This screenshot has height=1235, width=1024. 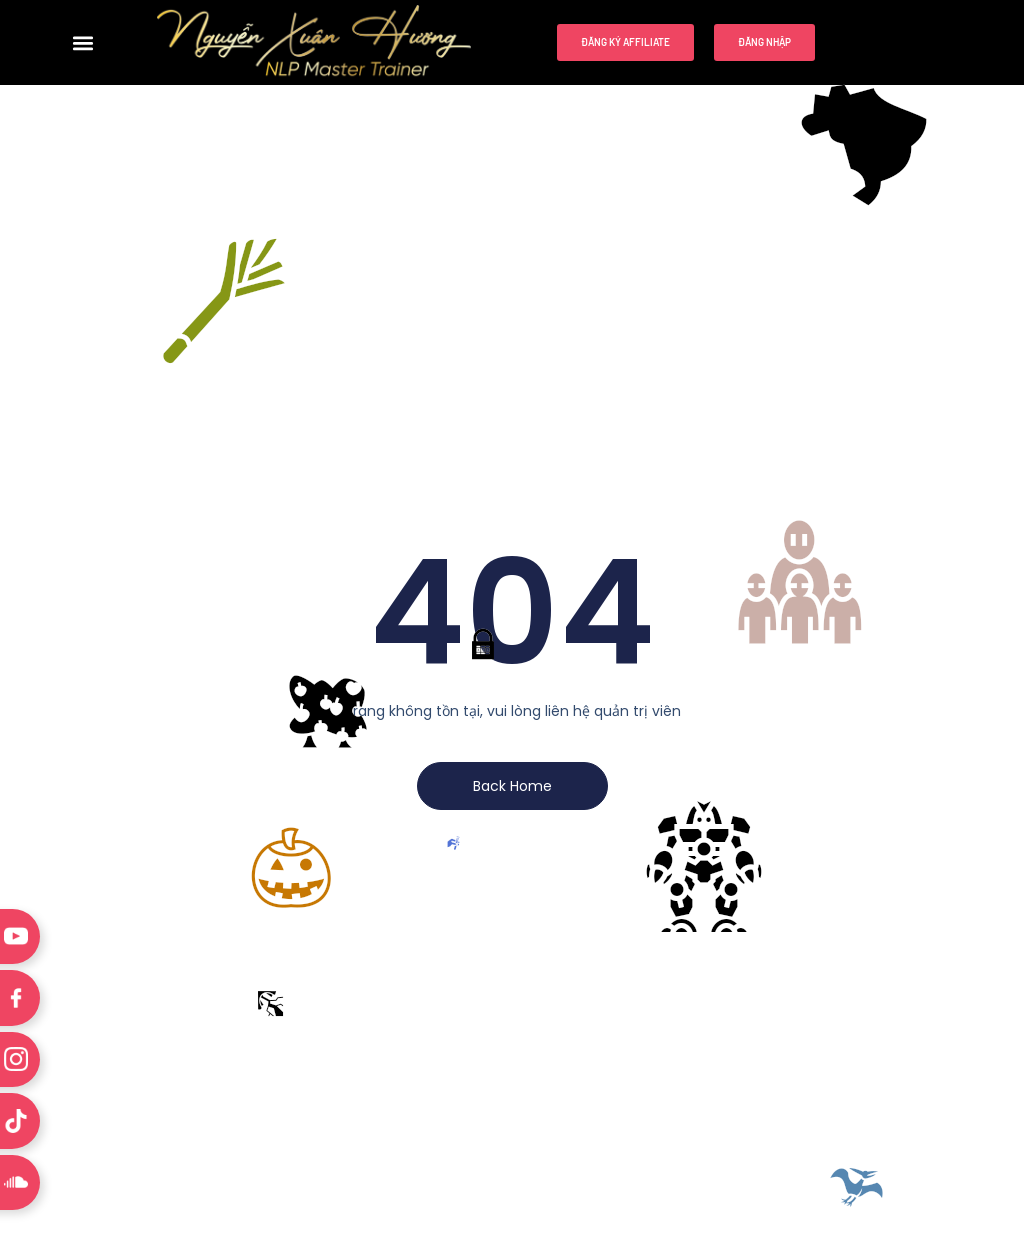 What do you see at coordinates (291, 867) in the screenshot?
I see `access halloween-themed content or events` at bounding box center [291, 867].